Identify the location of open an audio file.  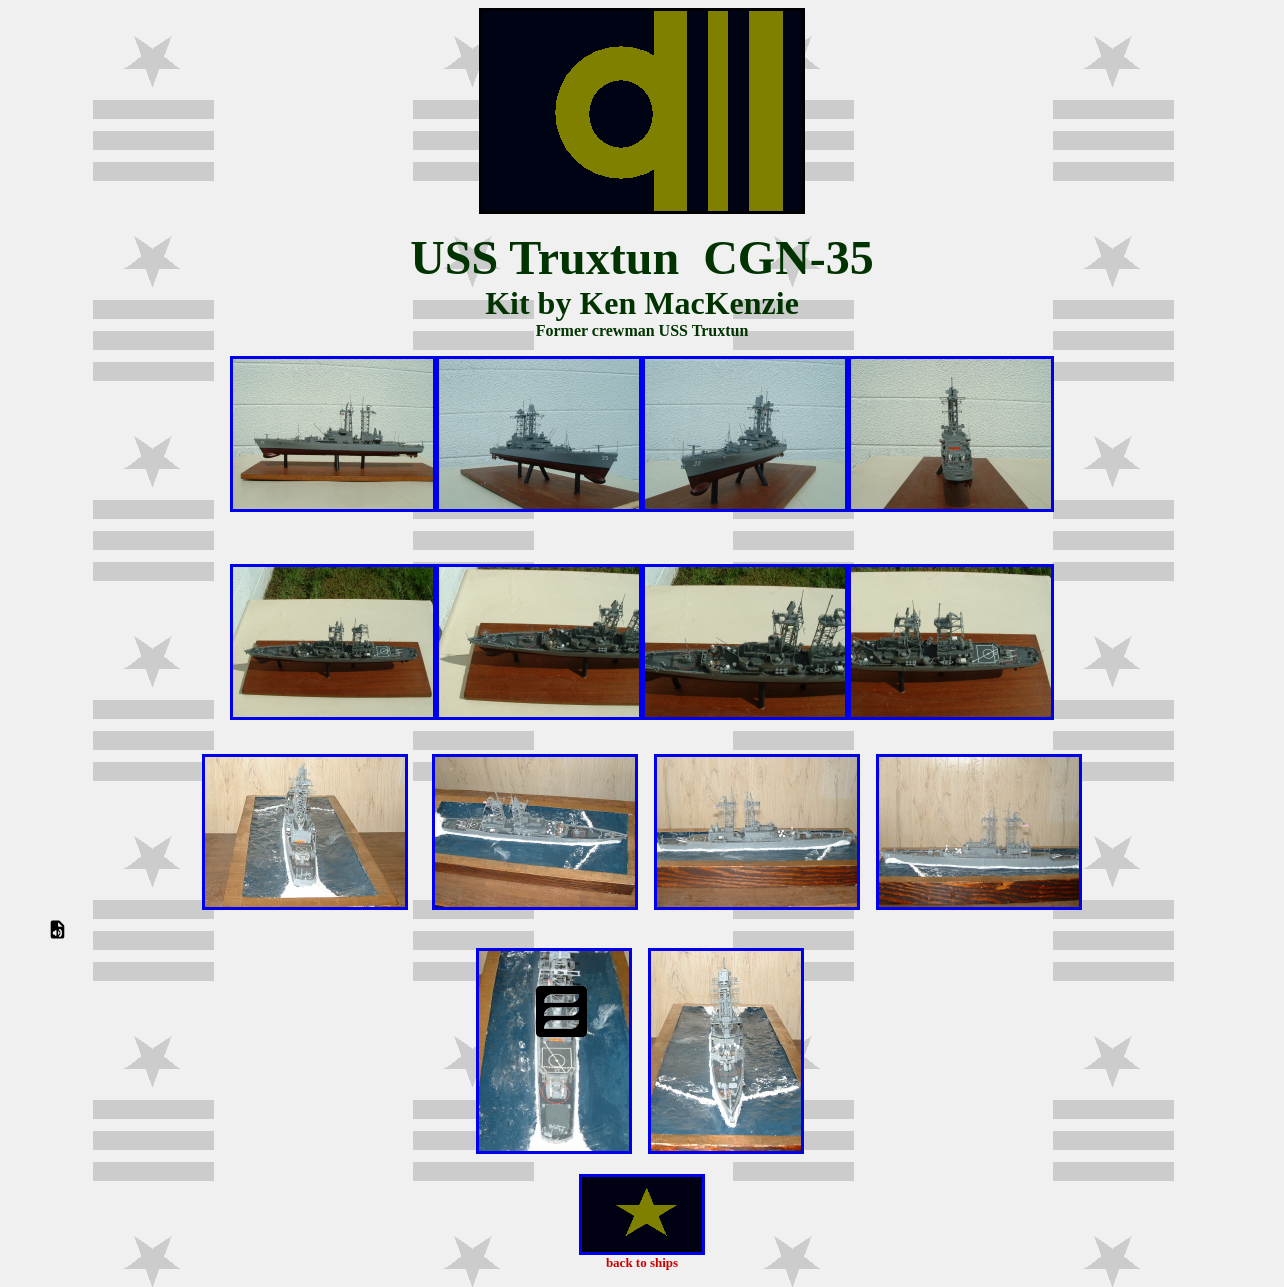
(57, 929).